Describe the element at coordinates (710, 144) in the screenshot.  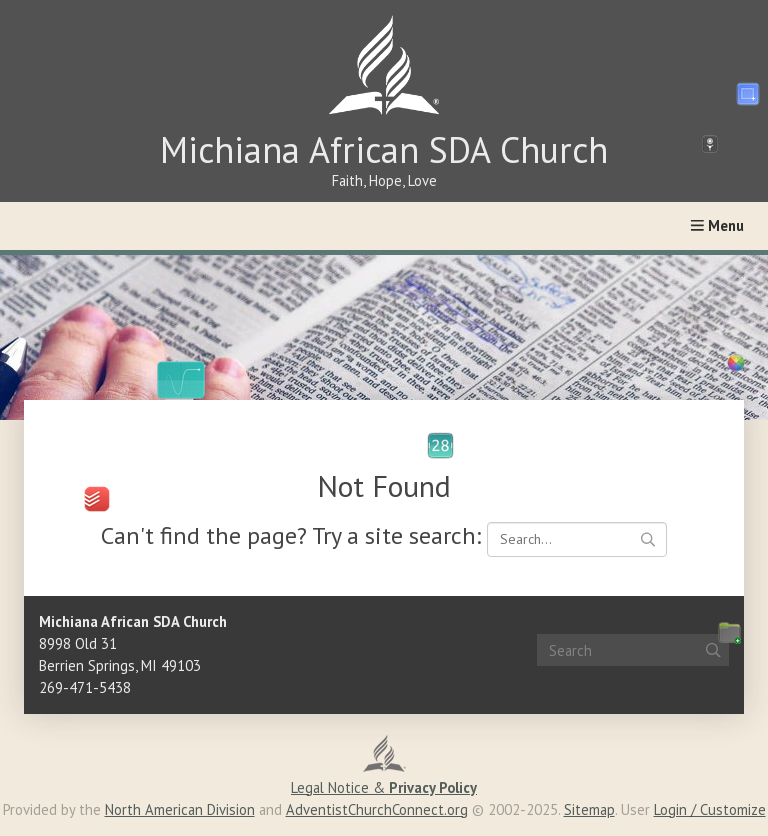
I see `open déjà dup backup application` at that location.